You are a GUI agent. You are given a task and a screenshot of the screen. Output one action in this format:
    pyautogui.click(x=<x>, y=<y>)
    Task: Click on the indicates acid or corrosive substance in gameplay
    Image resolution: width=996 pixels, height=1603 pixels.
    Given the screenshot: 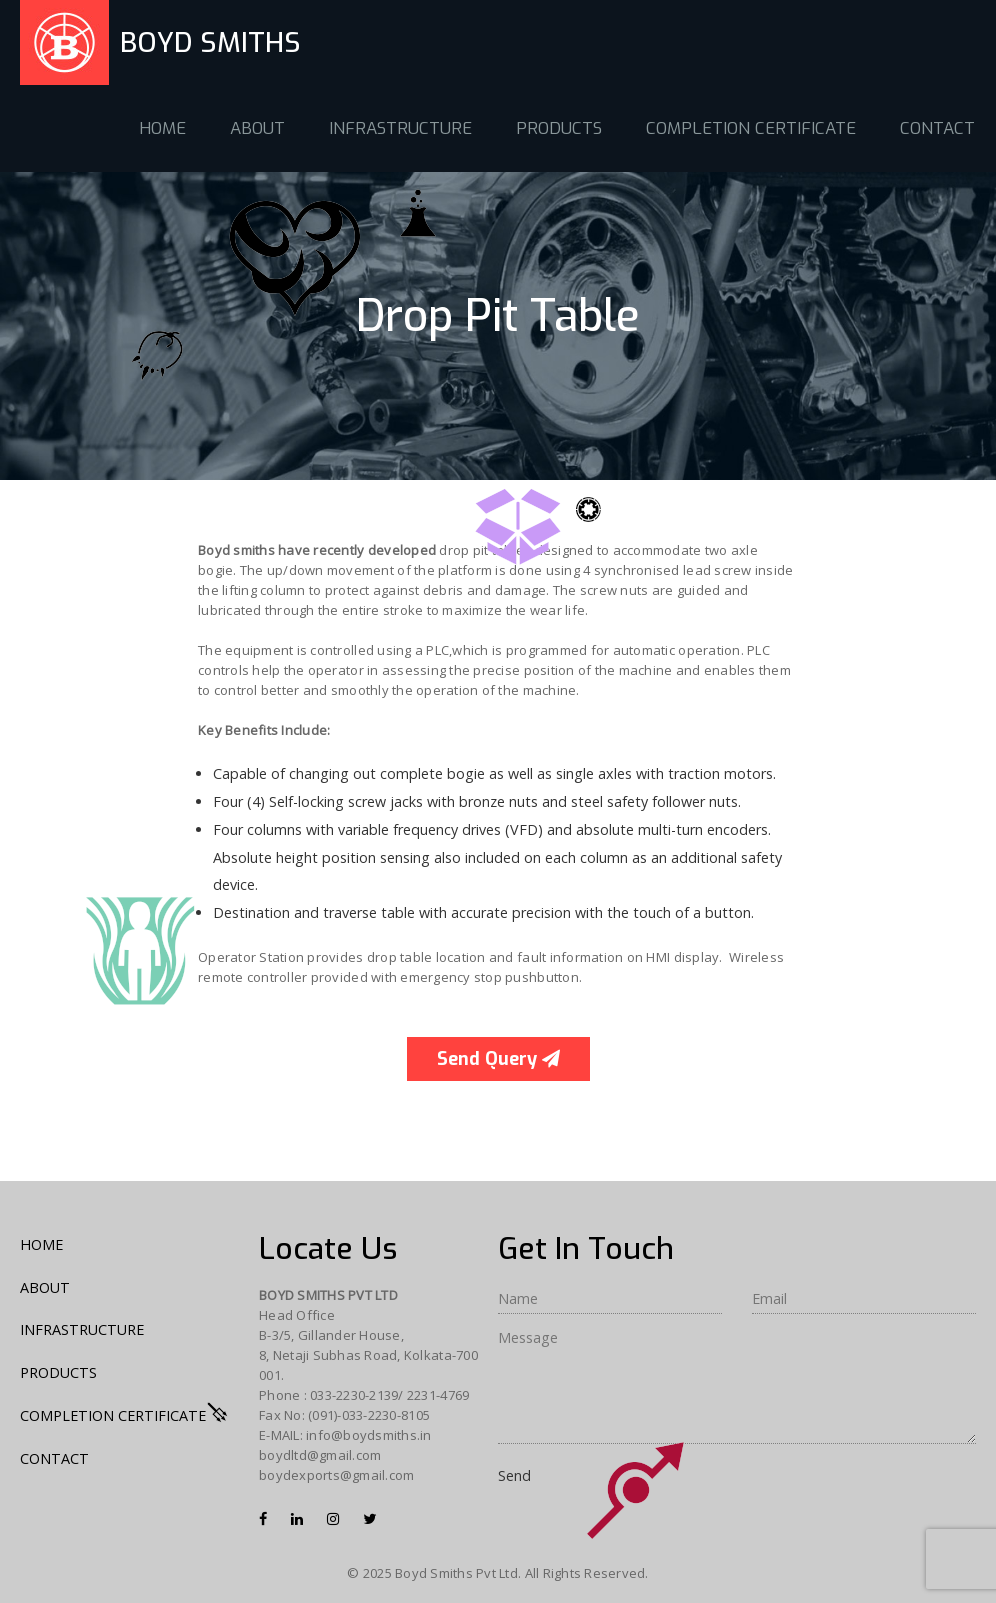 What is the action you would take?
    pyautogui.click(x=418, y=213)
    